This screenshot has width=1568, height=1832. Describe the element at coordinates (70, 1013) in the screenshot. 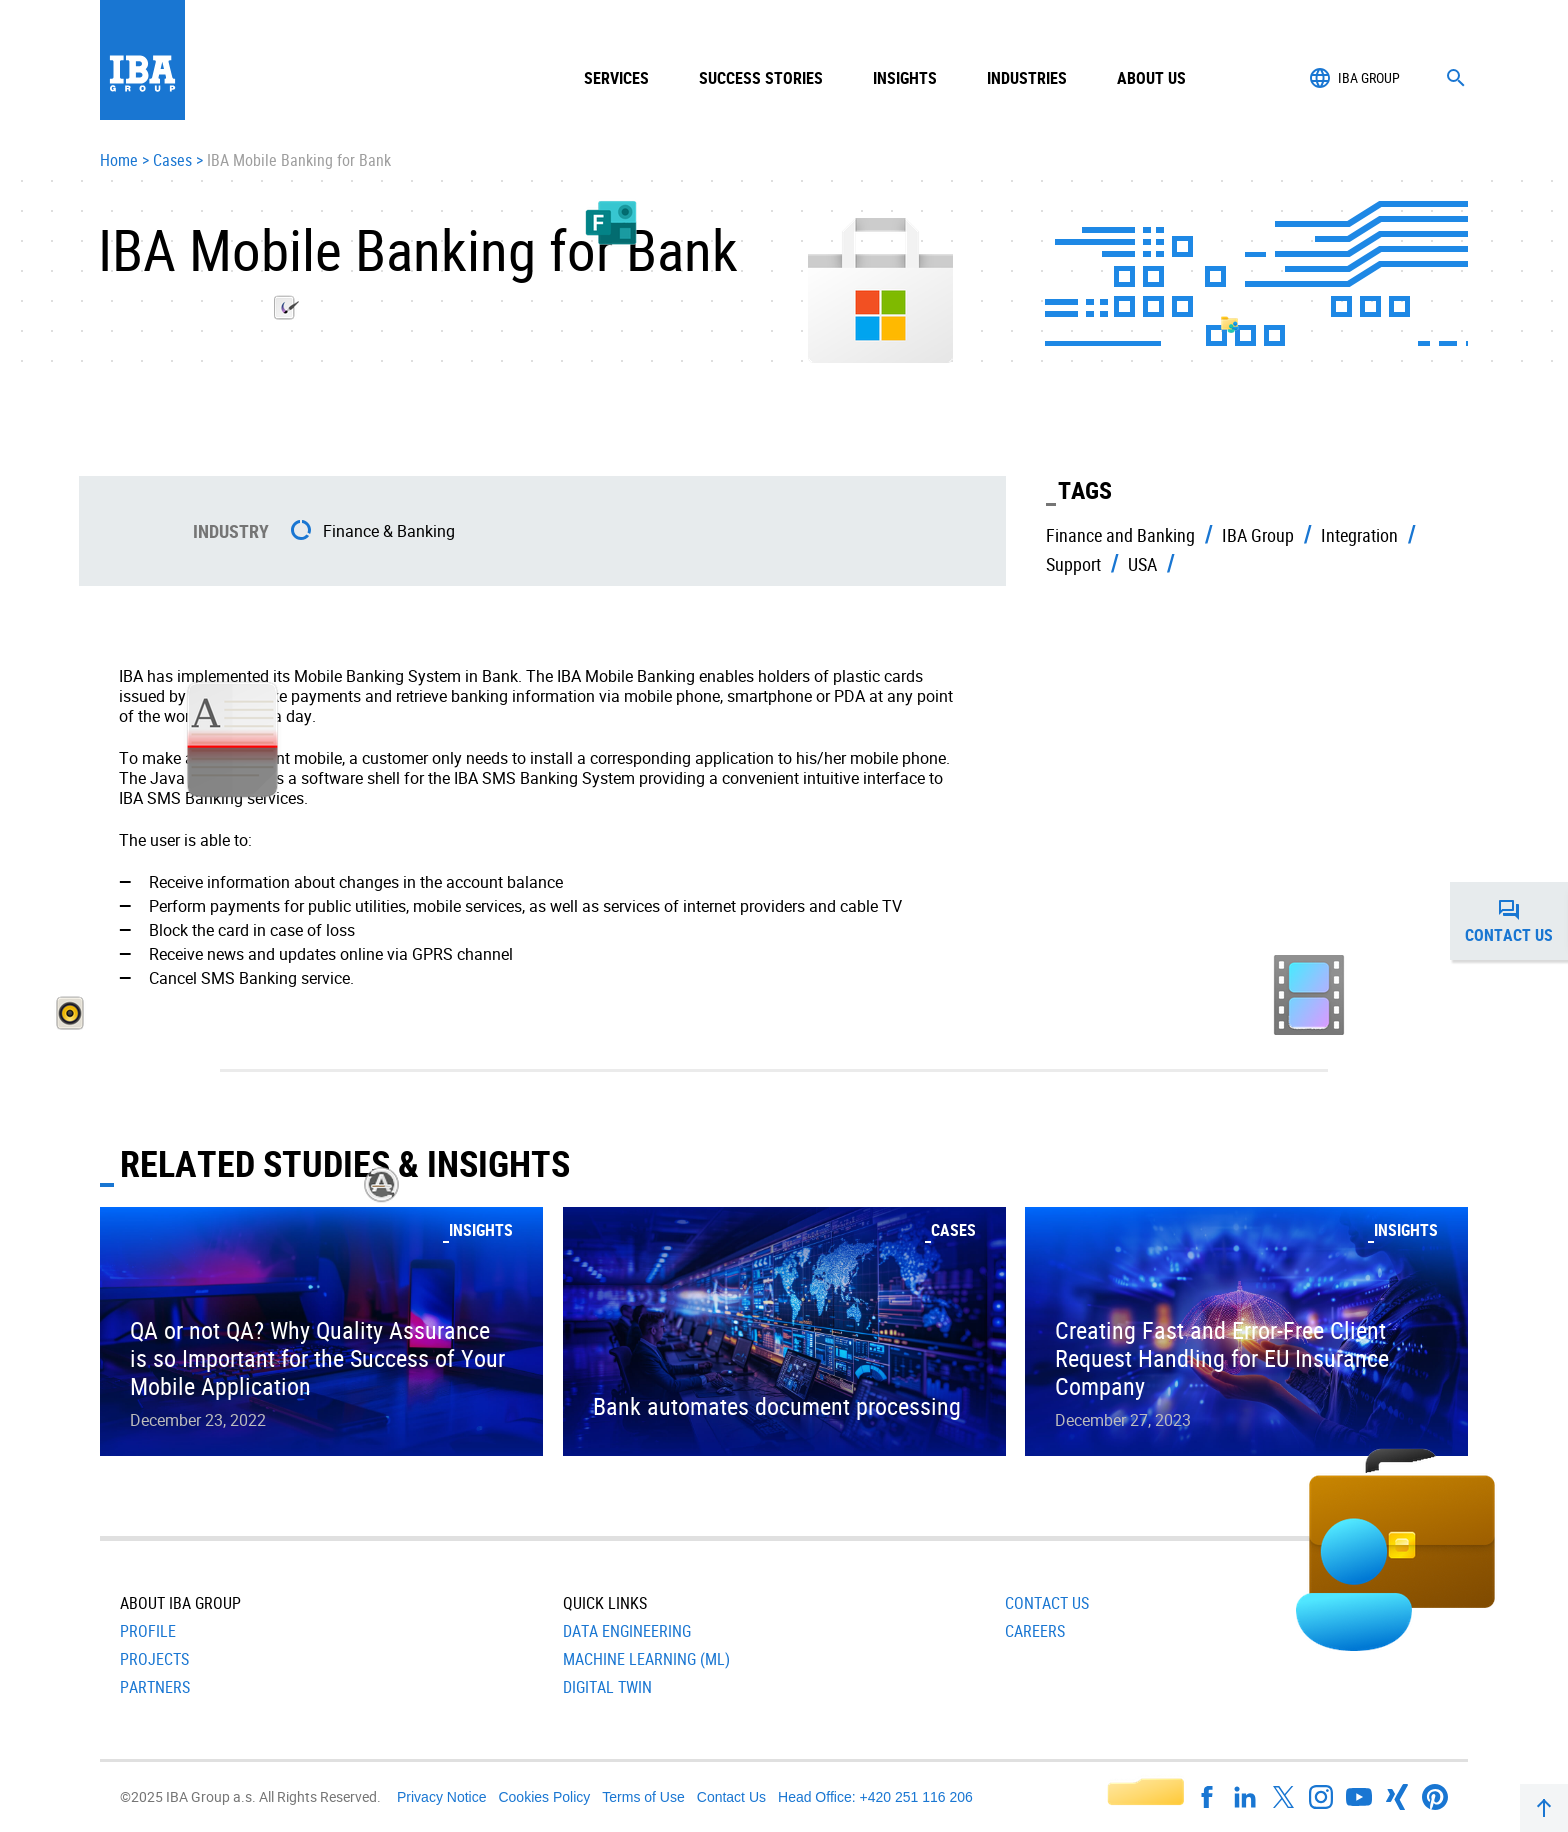

I see `open Rhythmbox music player` at that location.